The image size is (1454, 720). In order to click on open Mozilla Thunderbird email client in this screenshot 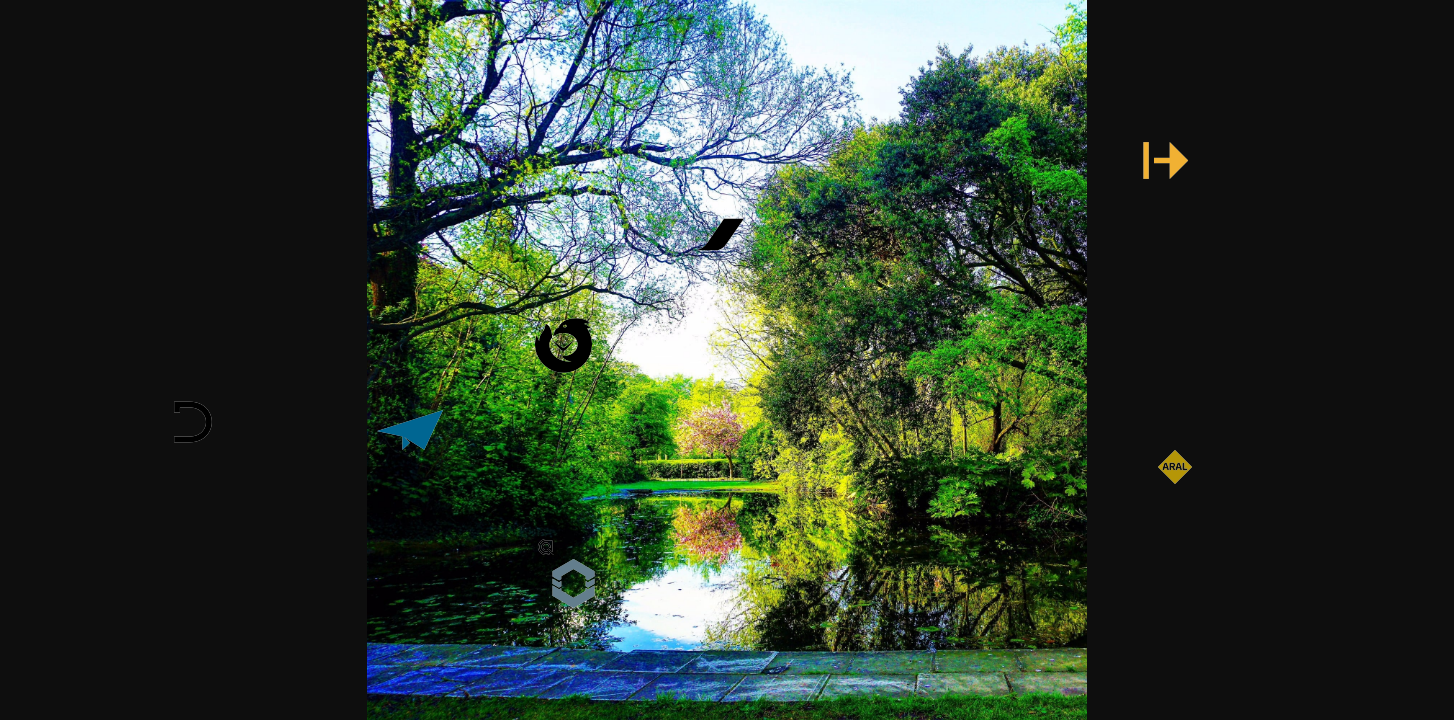, I will do `click(563, 345)`.